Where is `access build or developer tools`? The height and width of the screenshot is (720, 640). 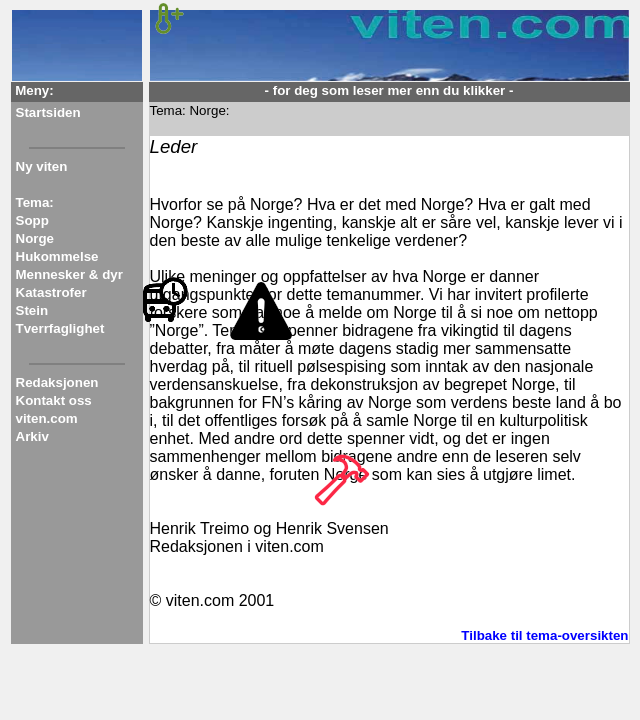 access build or developer tools is located at coordinates (342, 480).